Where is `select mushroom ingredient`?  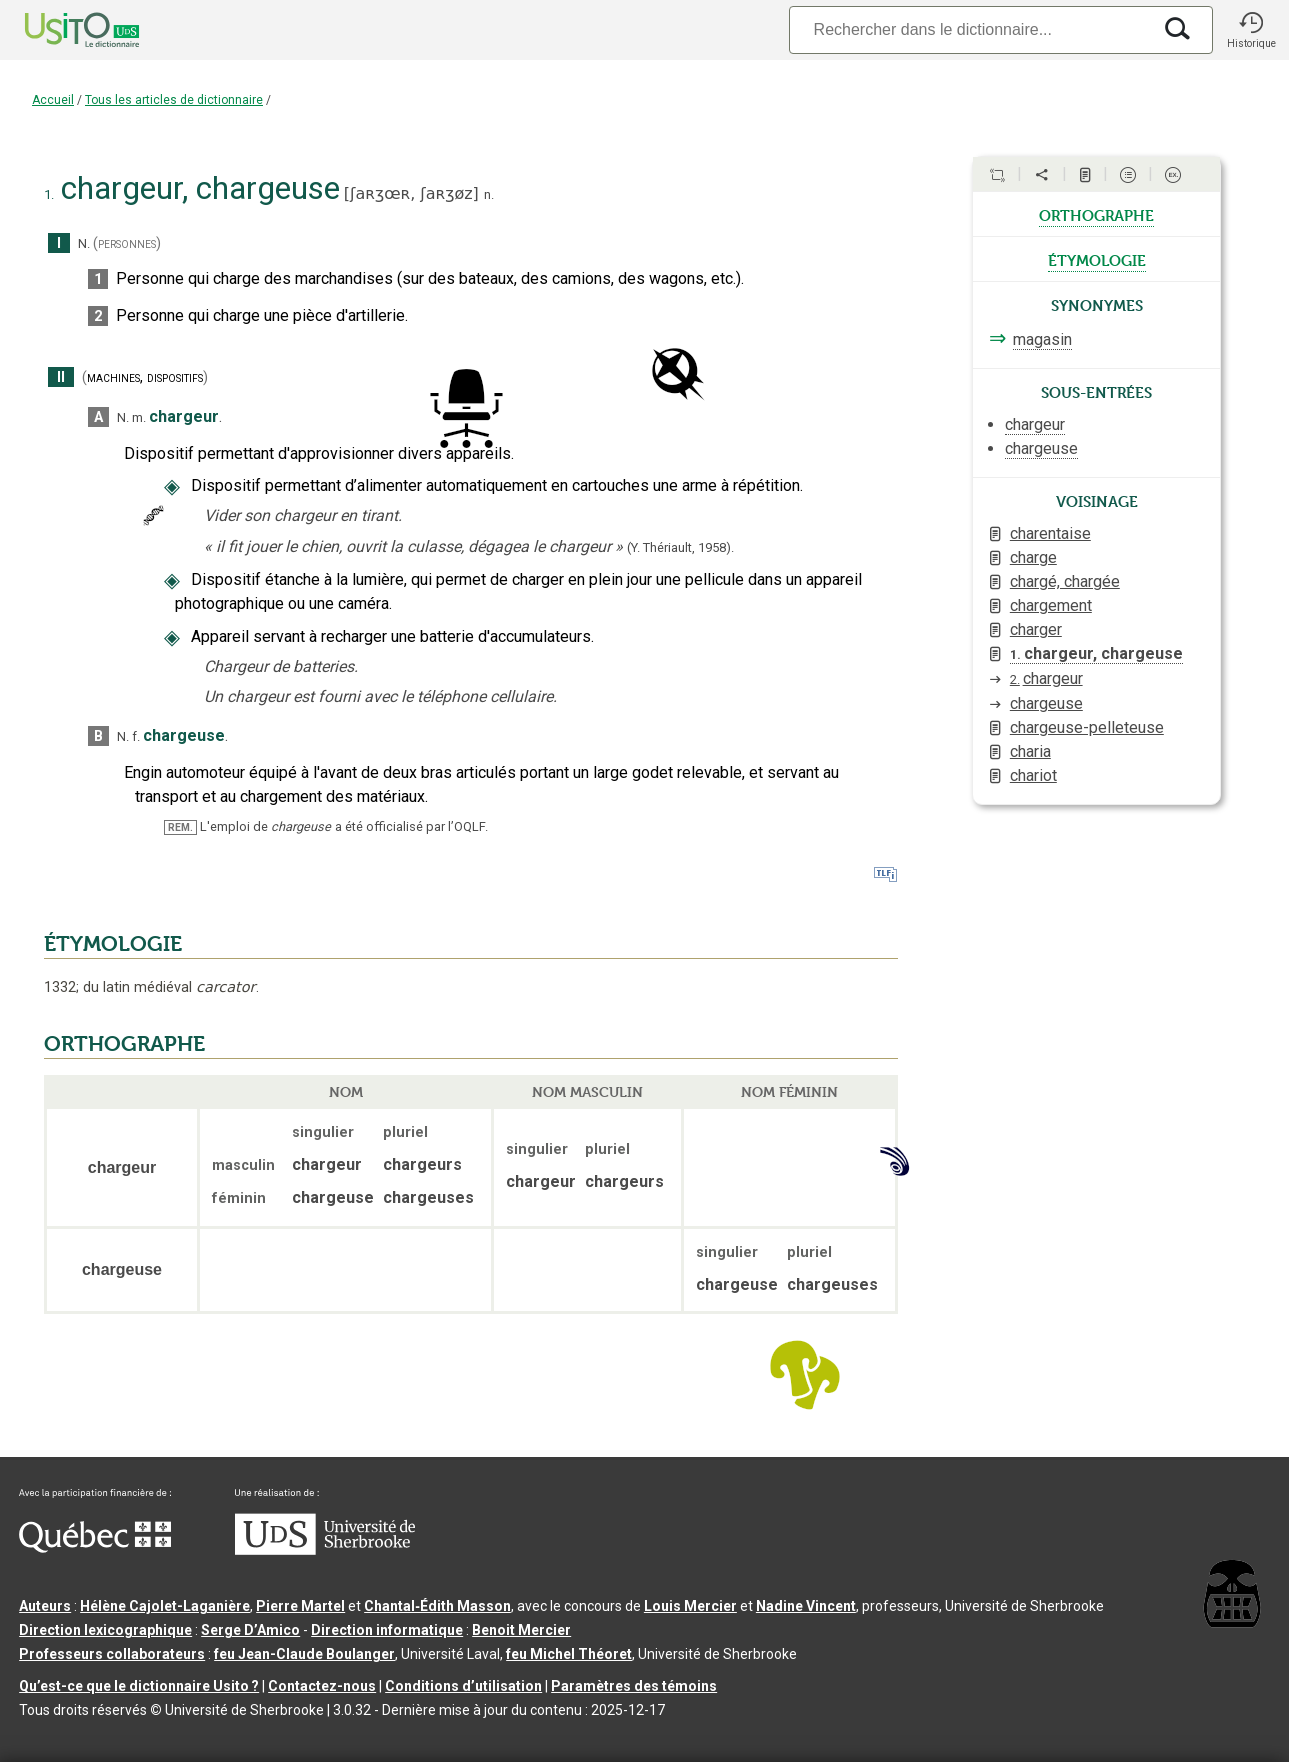
select mushroom ingredient is located at coordinates (805, 1375).